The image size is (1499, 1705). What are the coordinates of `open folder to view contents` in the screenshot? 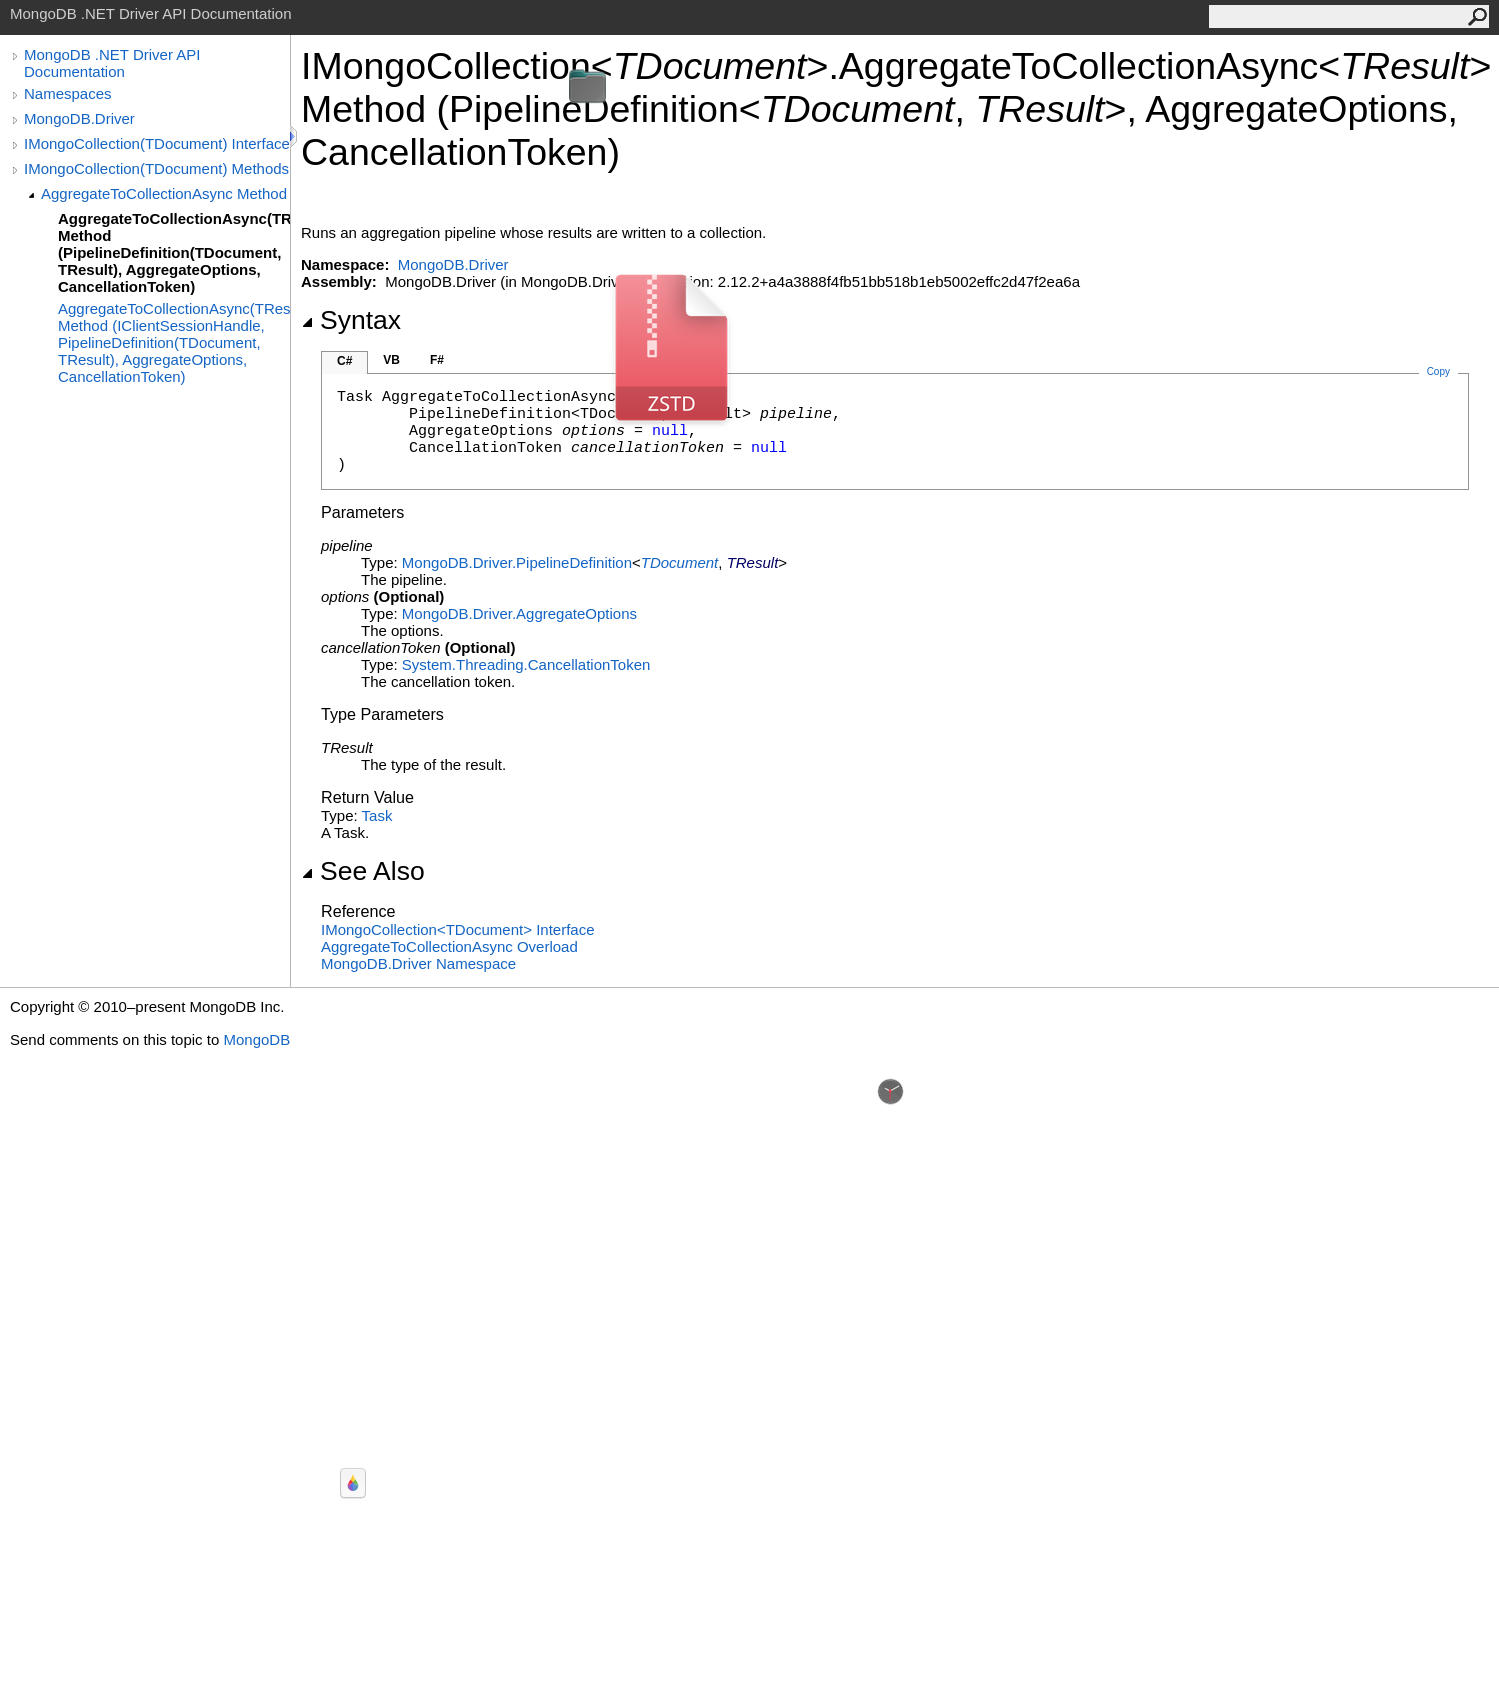 It's located at (587, 85).